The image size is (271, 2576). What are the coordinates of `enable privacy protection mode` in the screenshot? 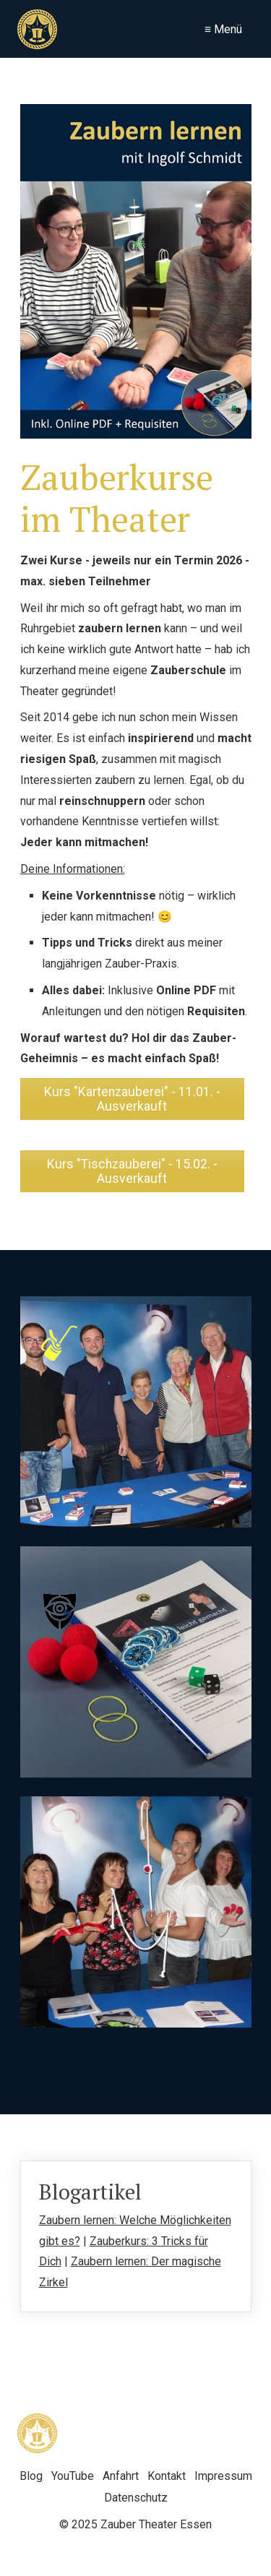 It's located at (59, 1611).